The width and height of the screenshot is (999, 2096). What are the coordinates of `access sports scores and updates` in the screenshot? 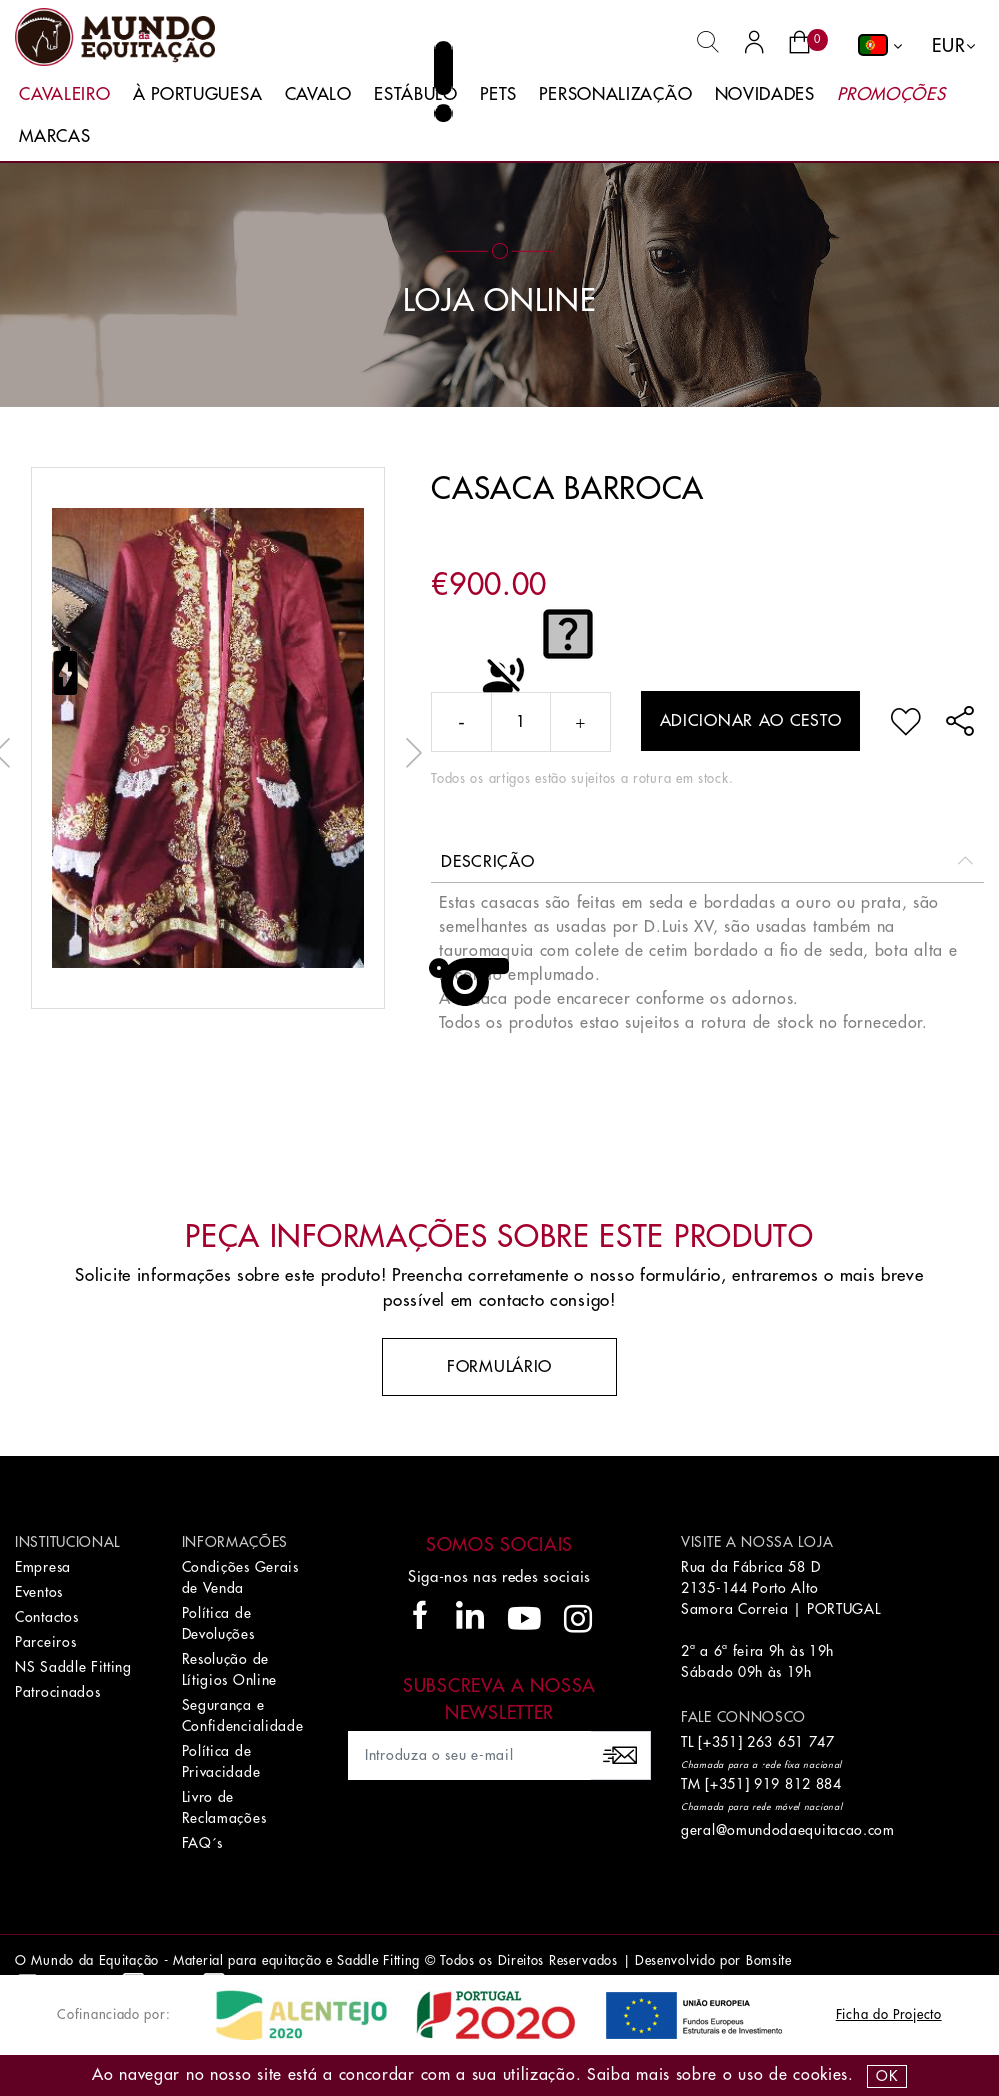 It's located at (469, 982).